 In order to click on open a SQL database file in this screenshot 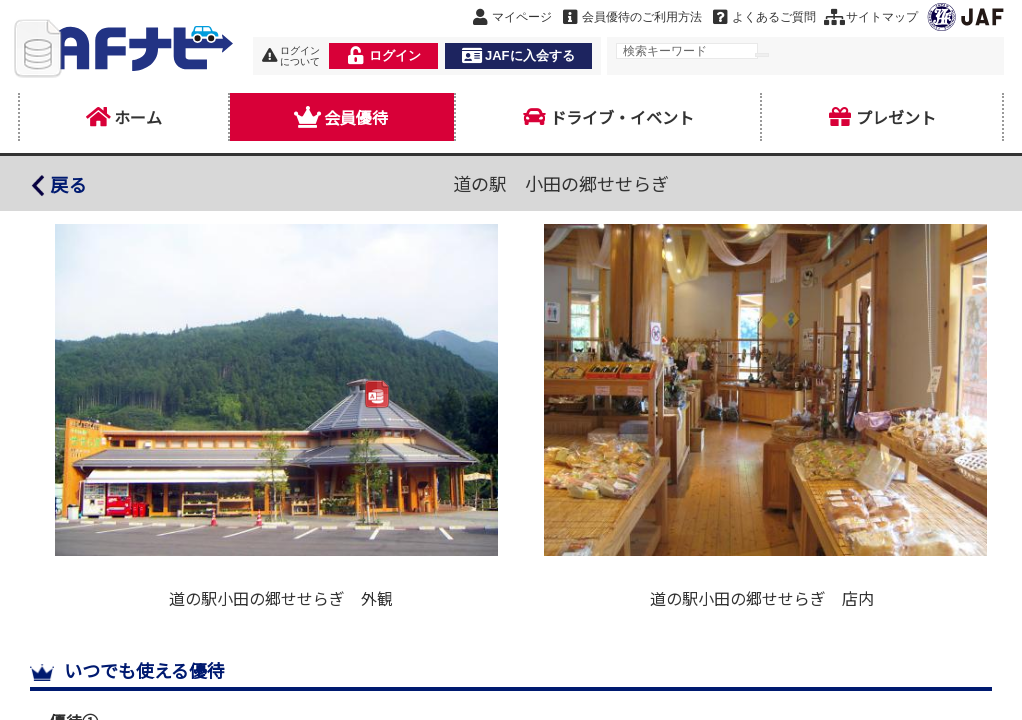, I will do `click(38, 48)`.